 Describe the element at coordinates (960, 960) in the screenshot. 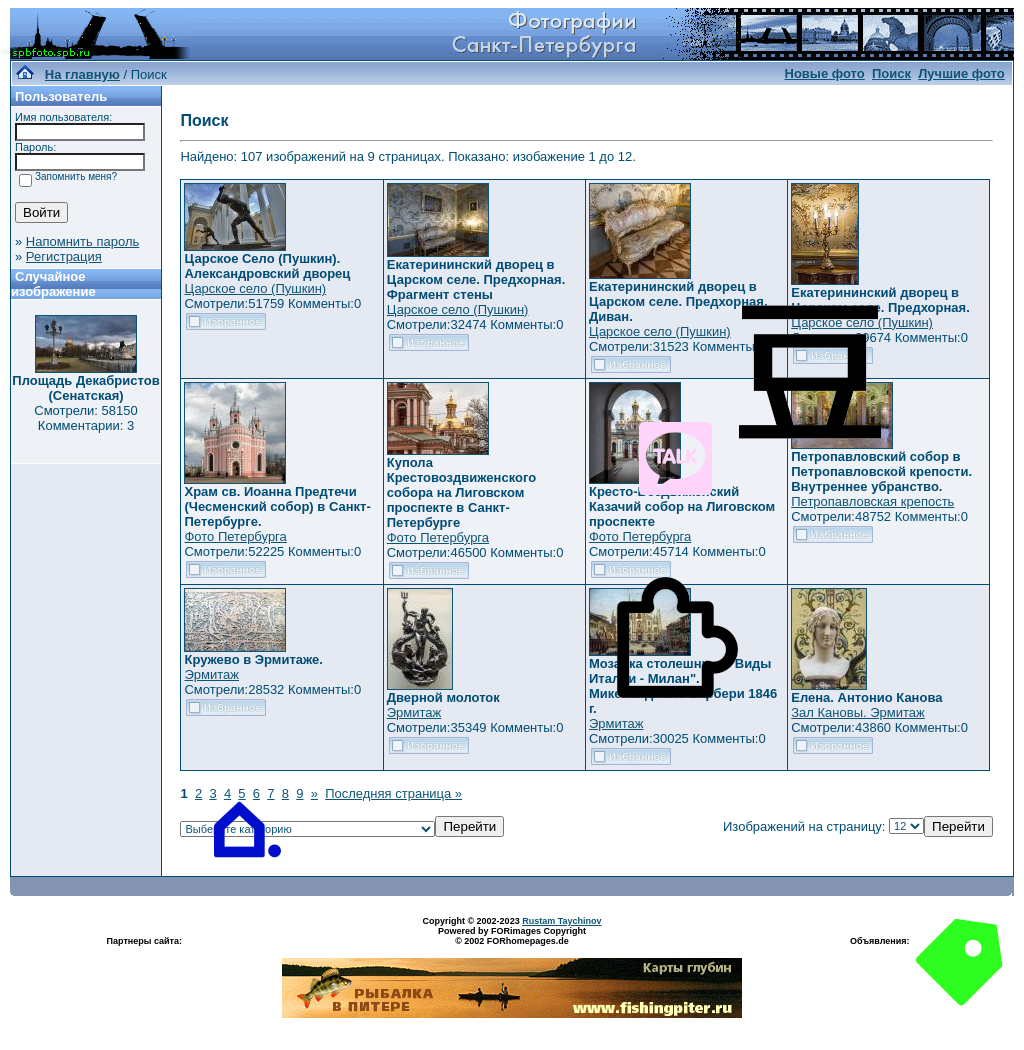

I see `view price or discount tag` at that location.